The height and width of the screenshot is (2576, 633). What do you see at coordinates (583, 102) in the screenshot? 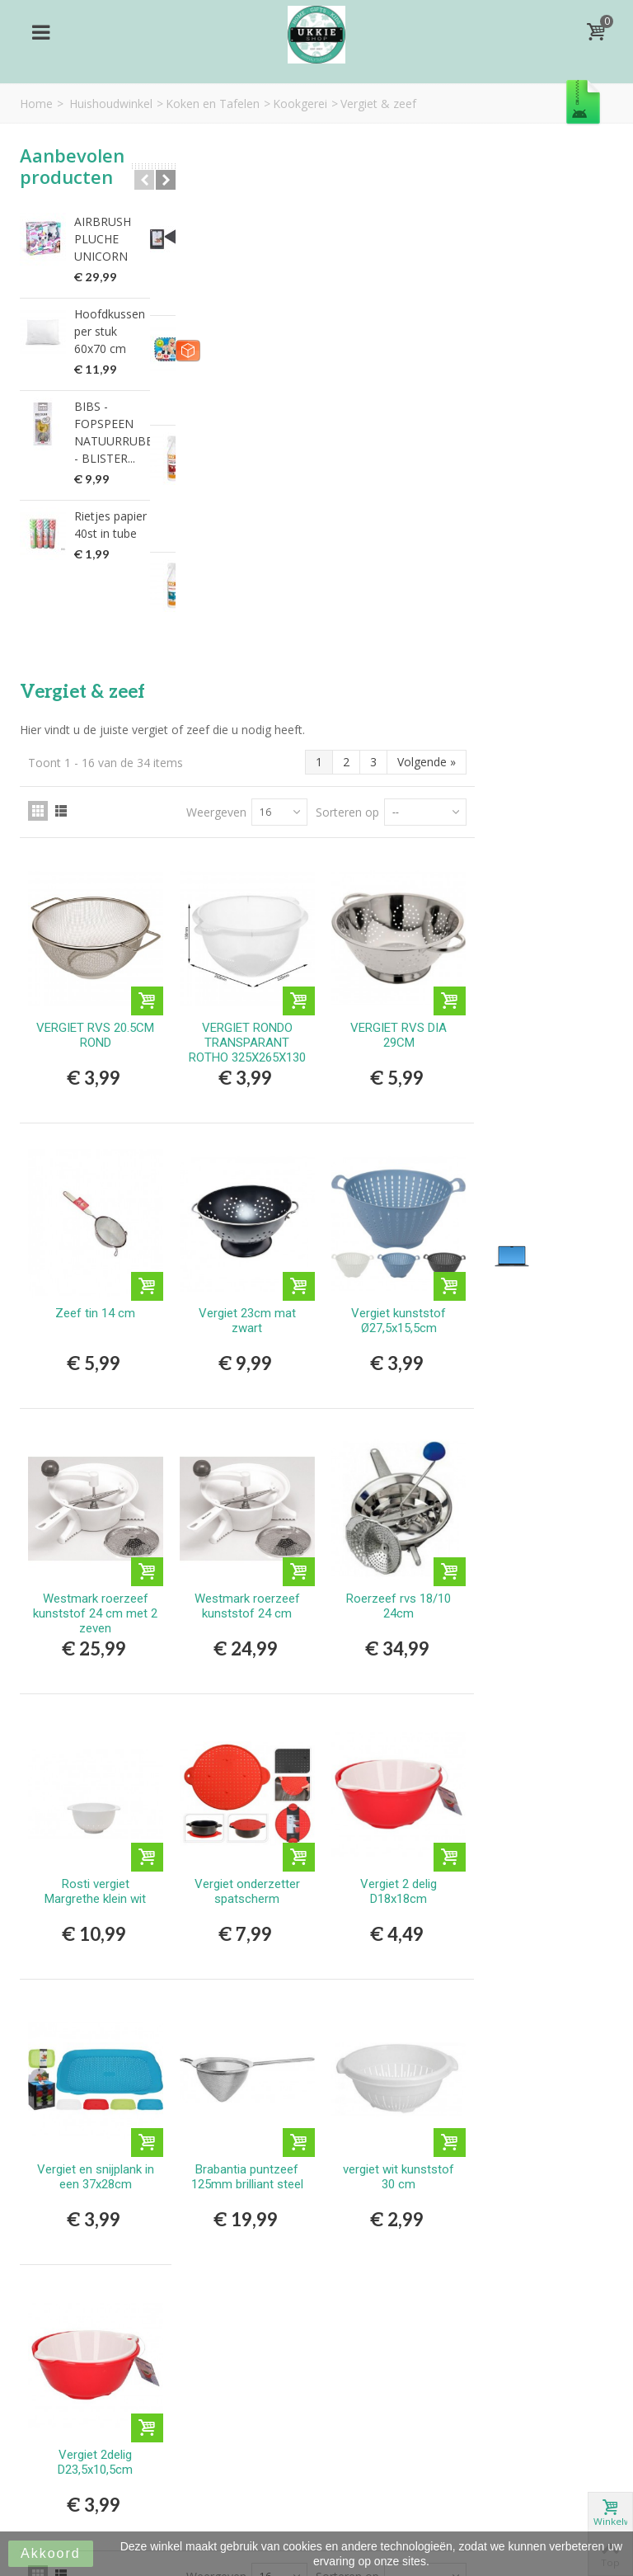
I see `an android application package file` at bounding box center [583, 102].